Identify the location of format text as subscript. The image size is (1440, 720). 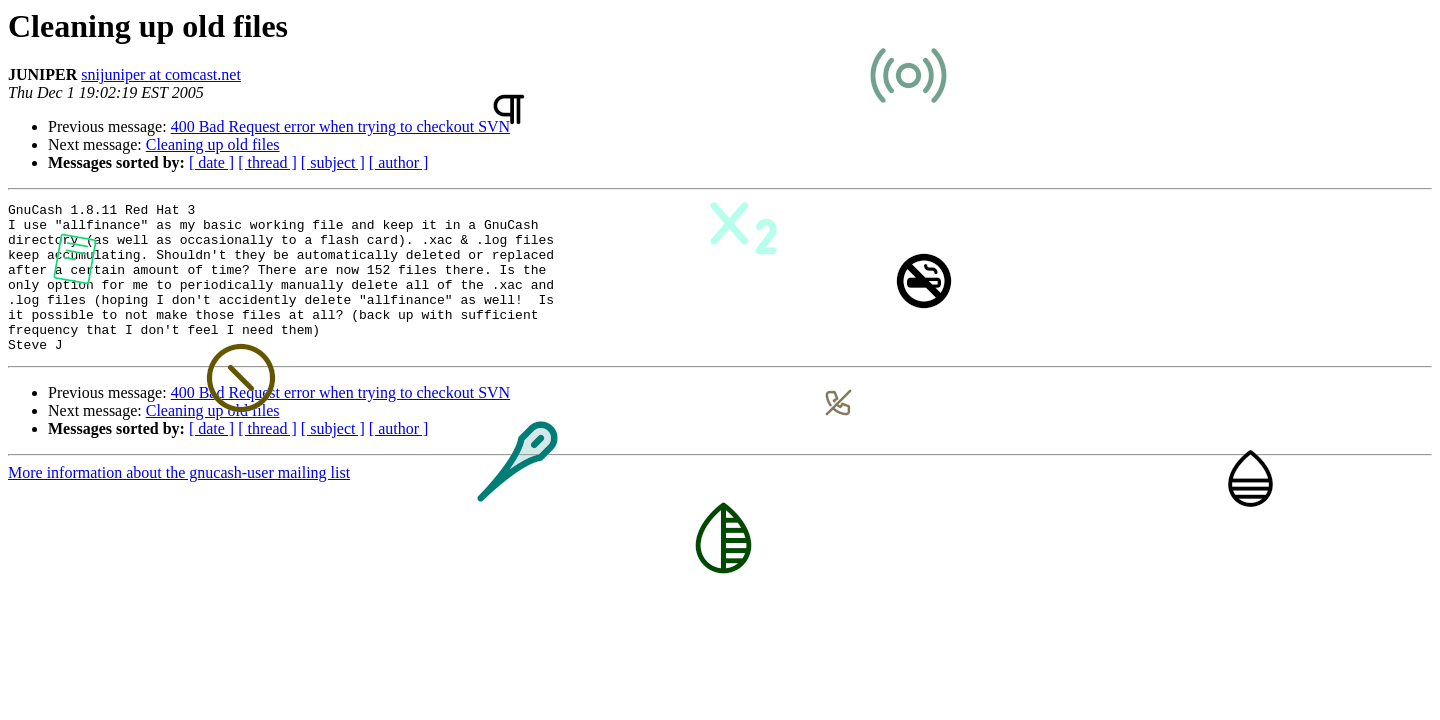
(740, 227).